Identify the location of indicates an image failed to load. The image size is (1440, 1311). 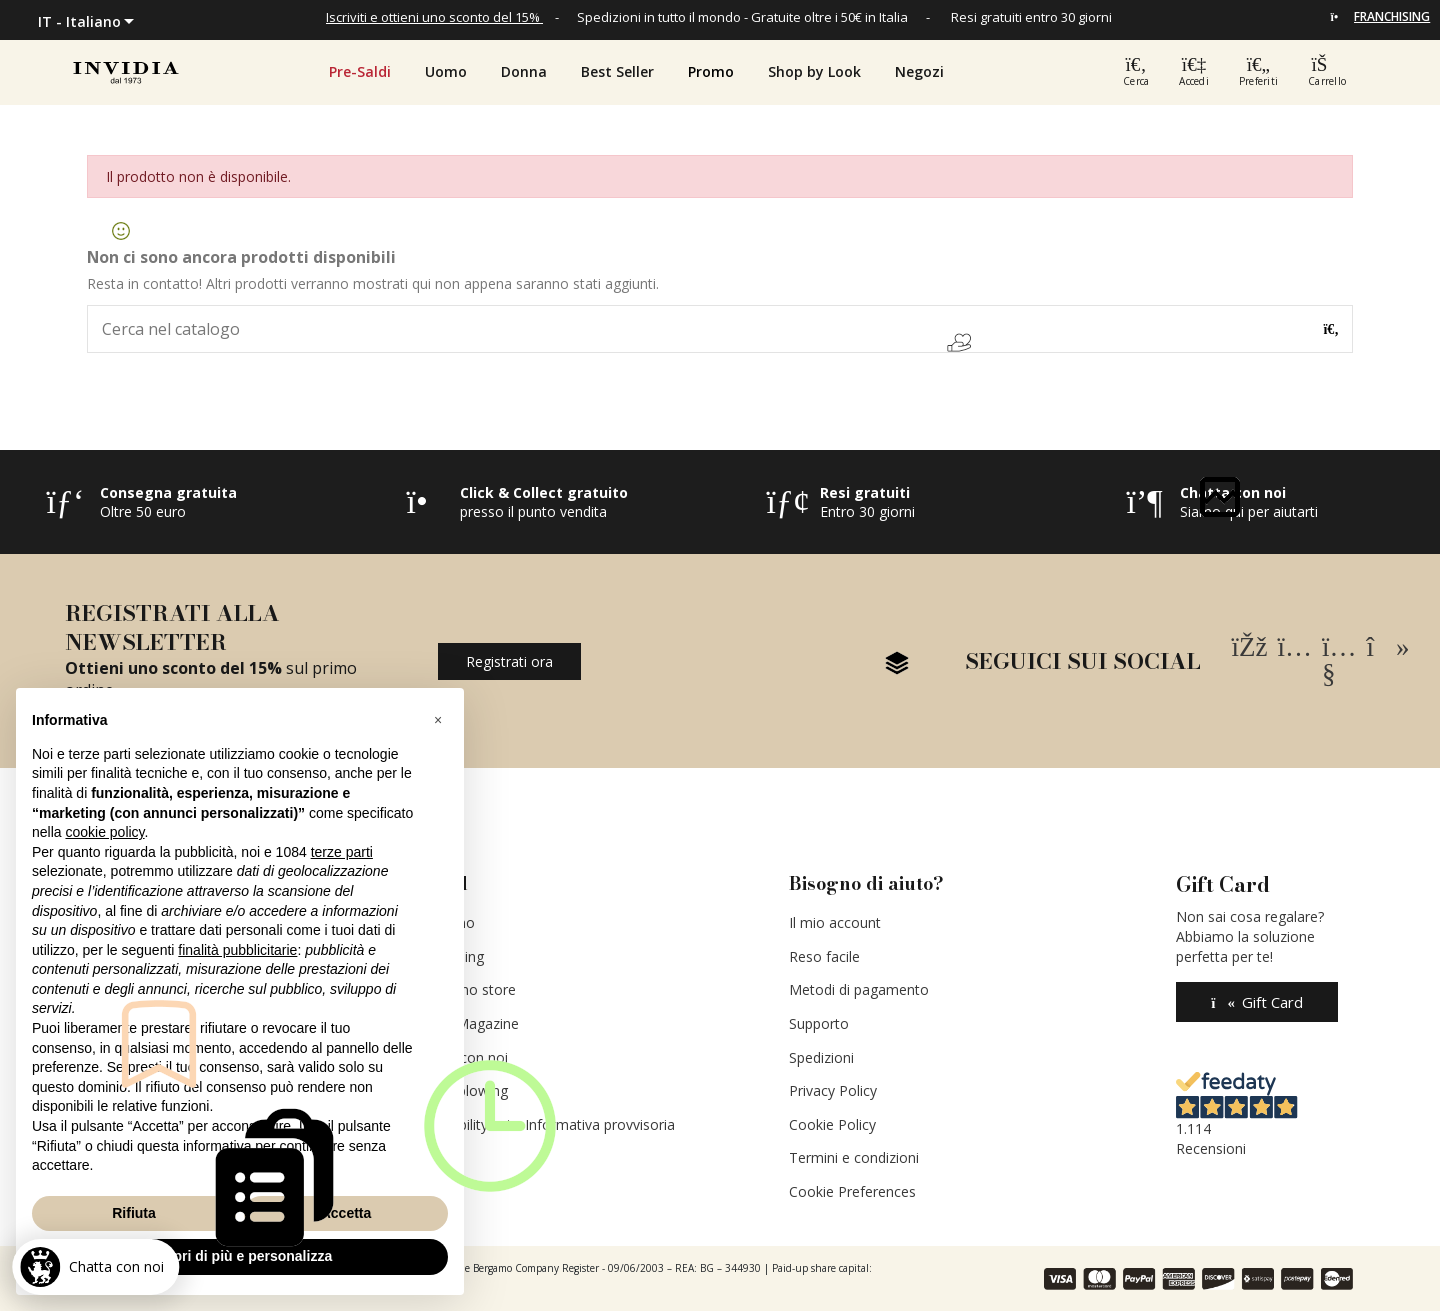
(1220, 497).